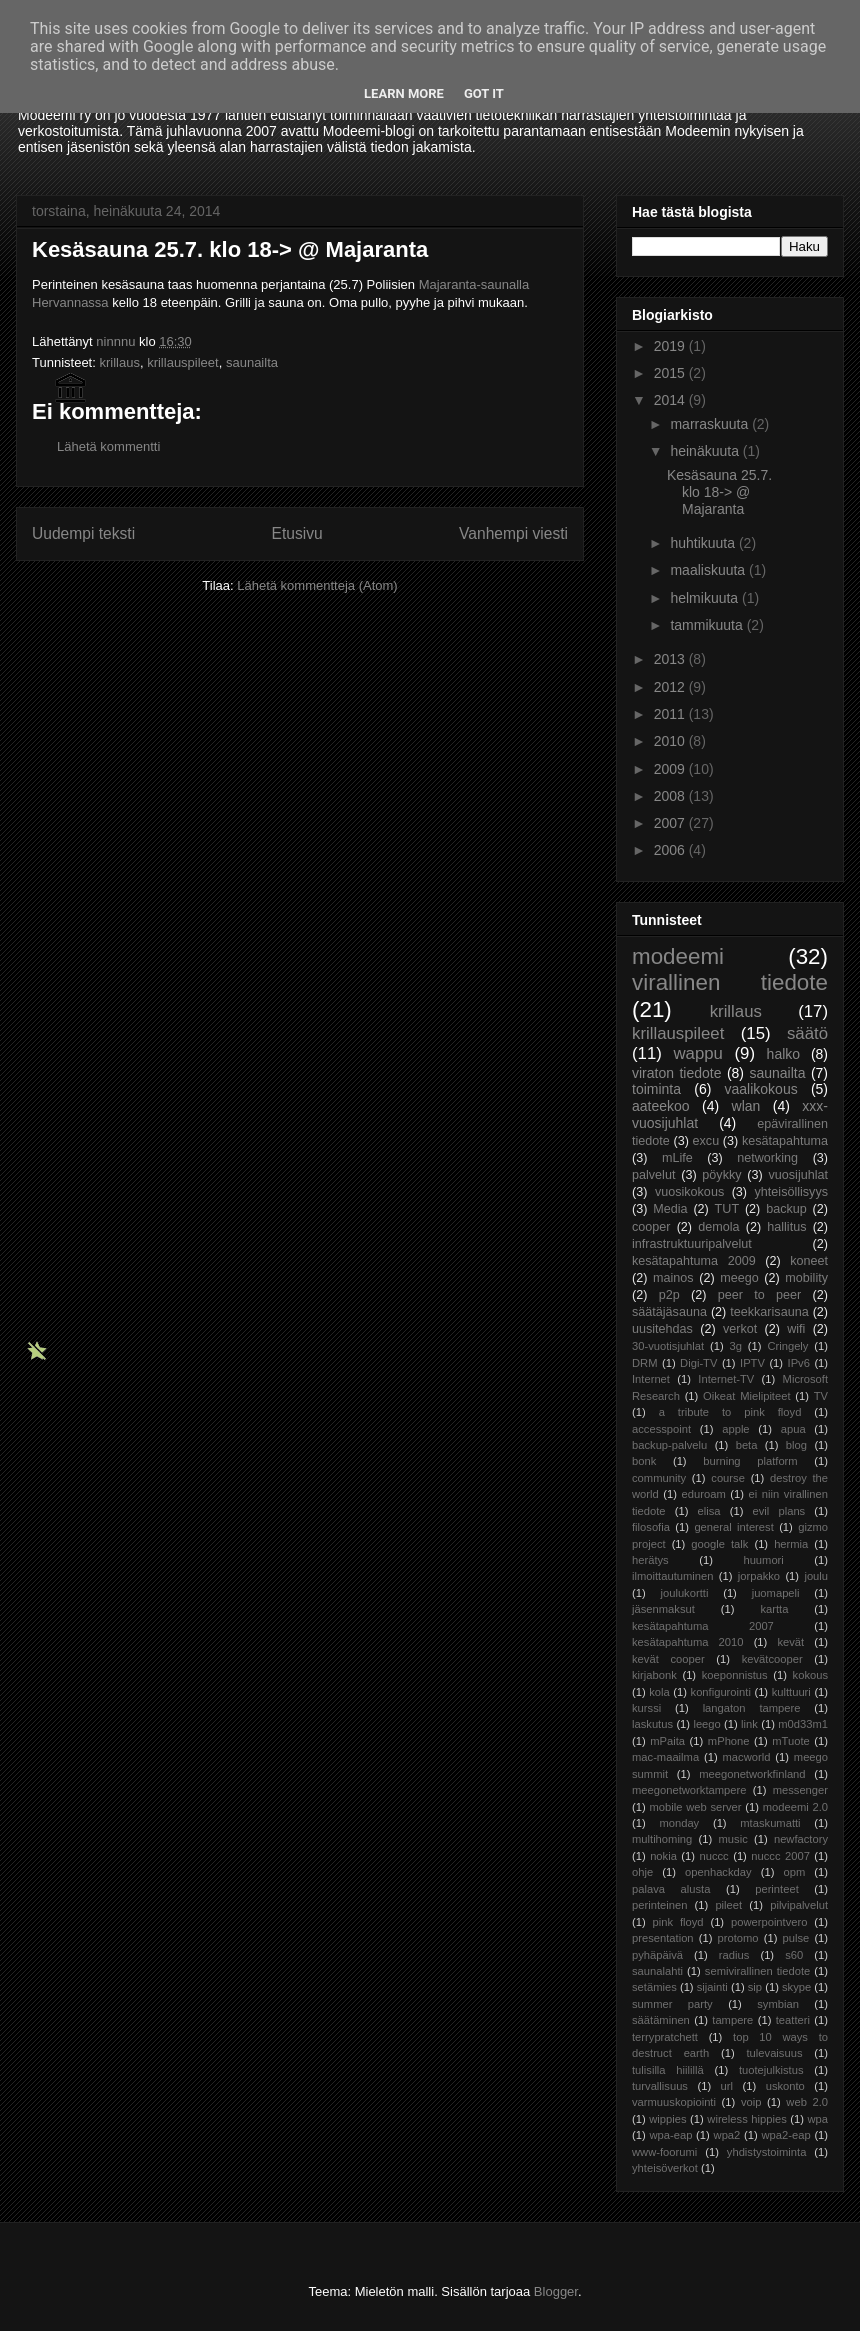 The image size is (860, 2331). What do you see at coordinates (37, 1351) in the screenshot?
I see `disable or turn off favorites` at bounding box center [37, 1351].